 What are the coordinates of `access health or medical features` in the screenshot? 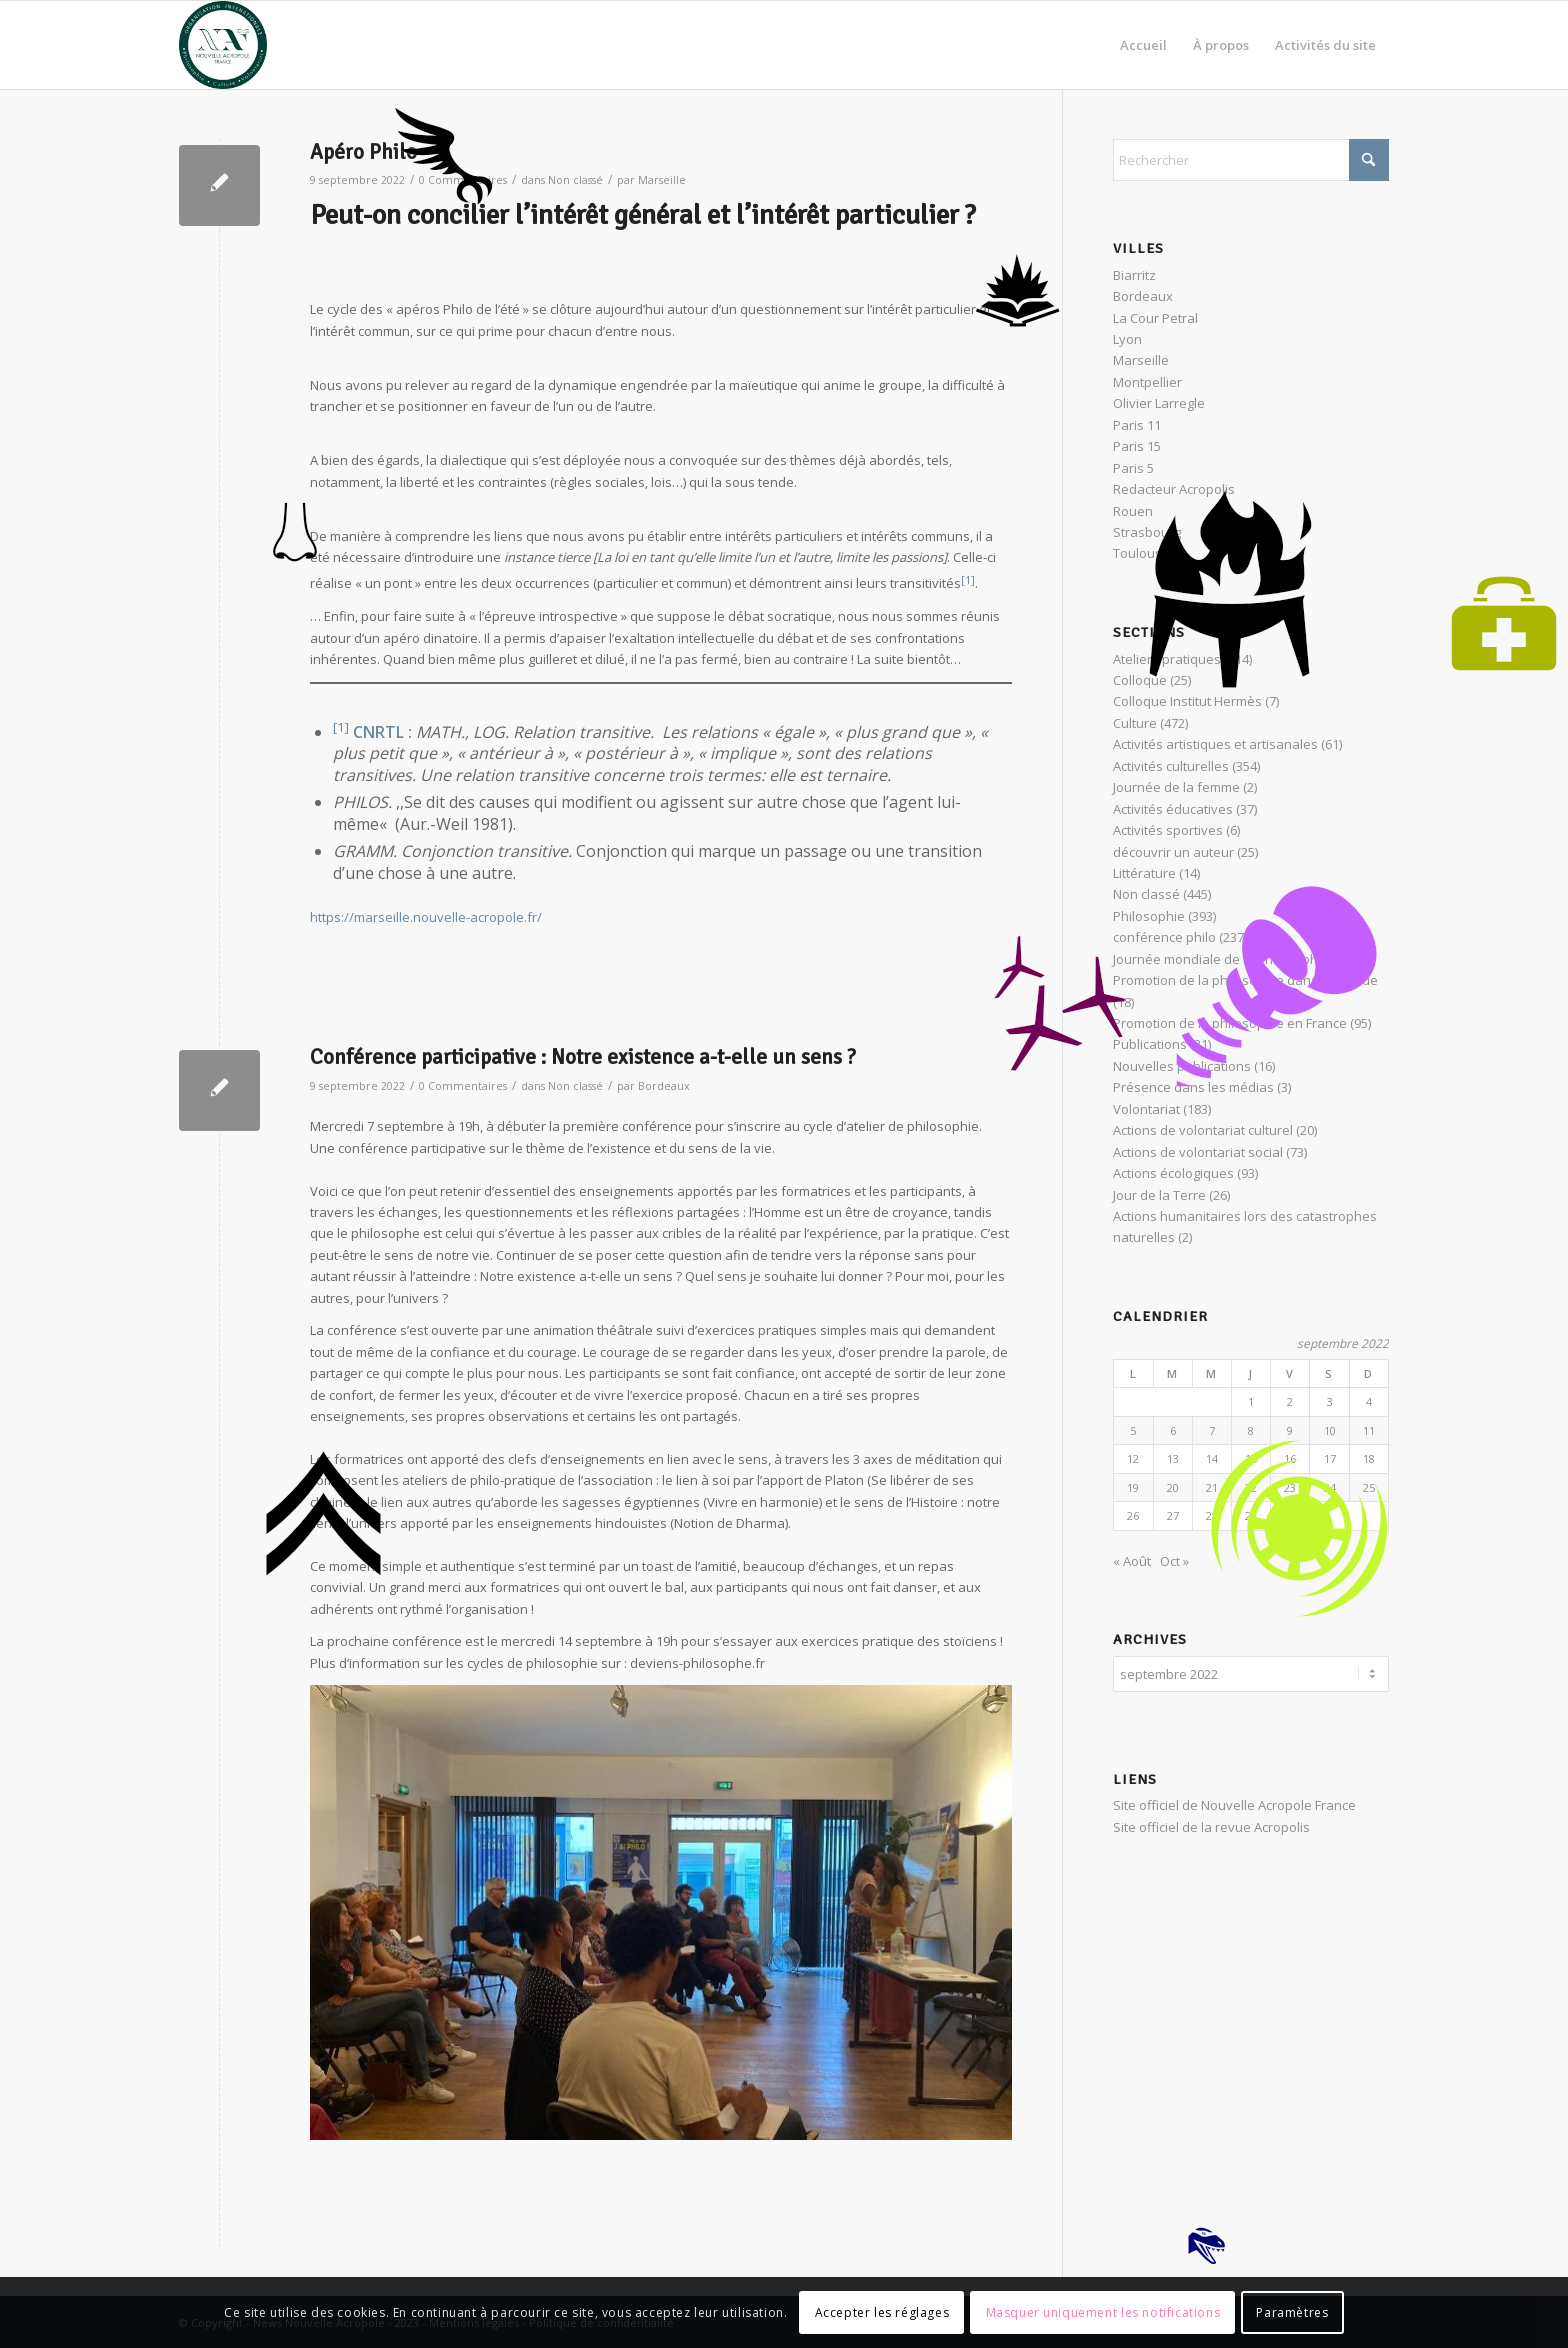 It's located at (1504, 618).